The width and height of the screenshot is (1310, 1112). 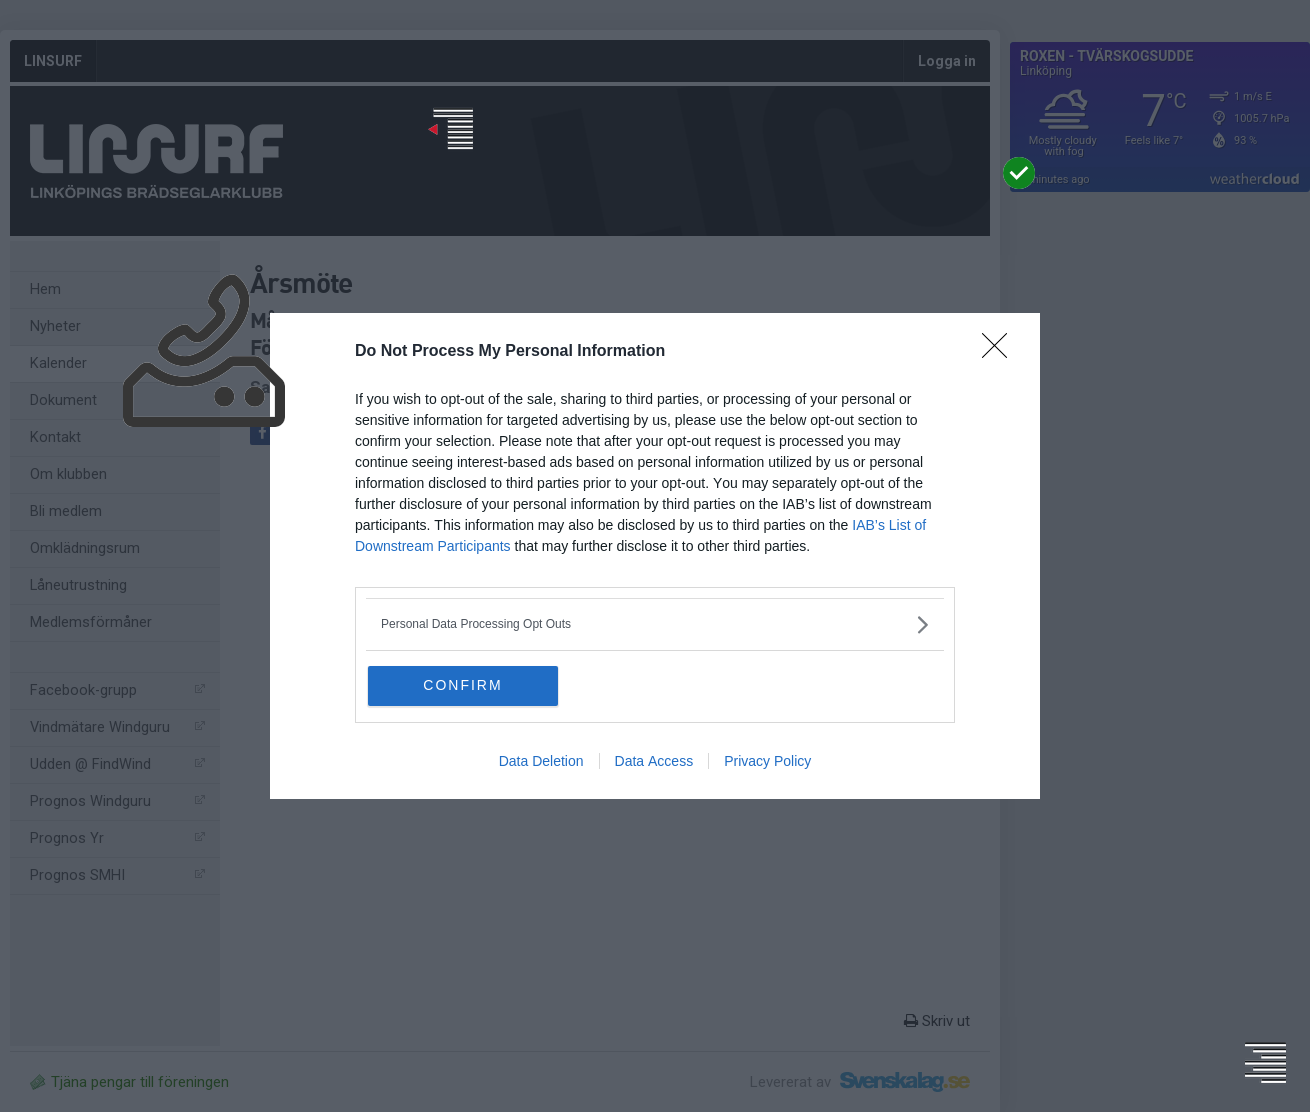 I want to click on indicates modem or dial-up connection status, so click(x=204, y=346).